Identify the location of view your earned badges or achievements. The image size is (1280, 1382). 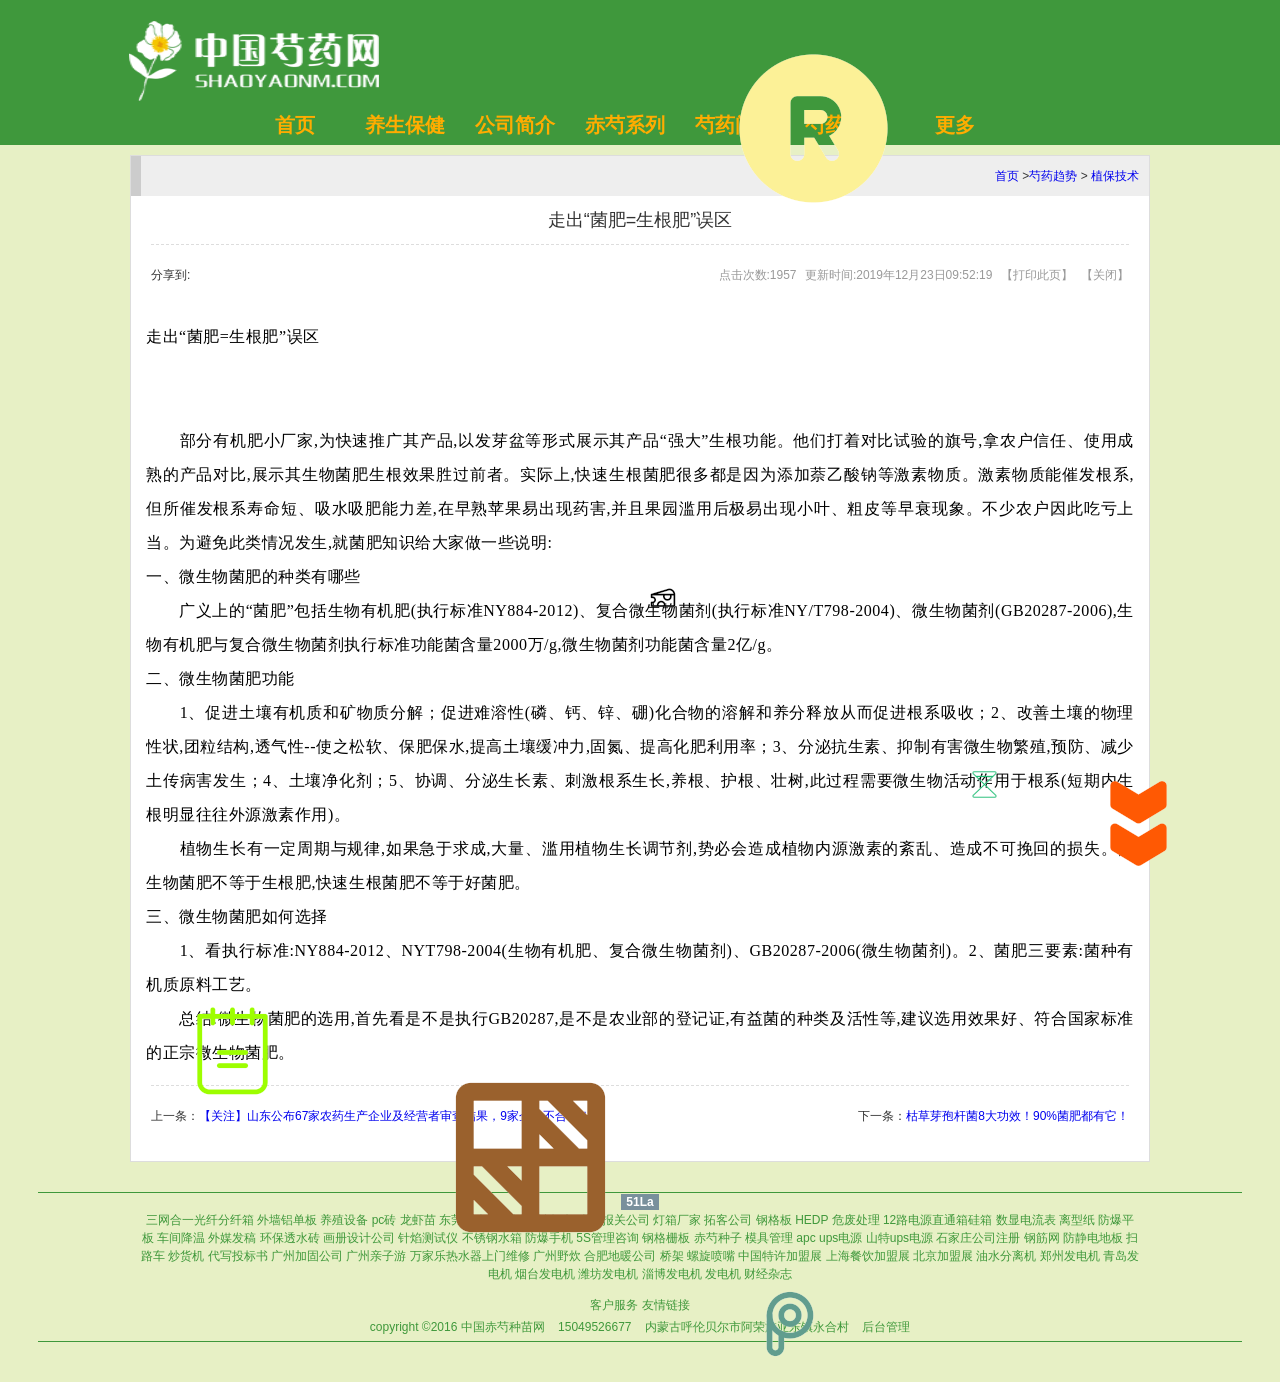
(1138, 823).